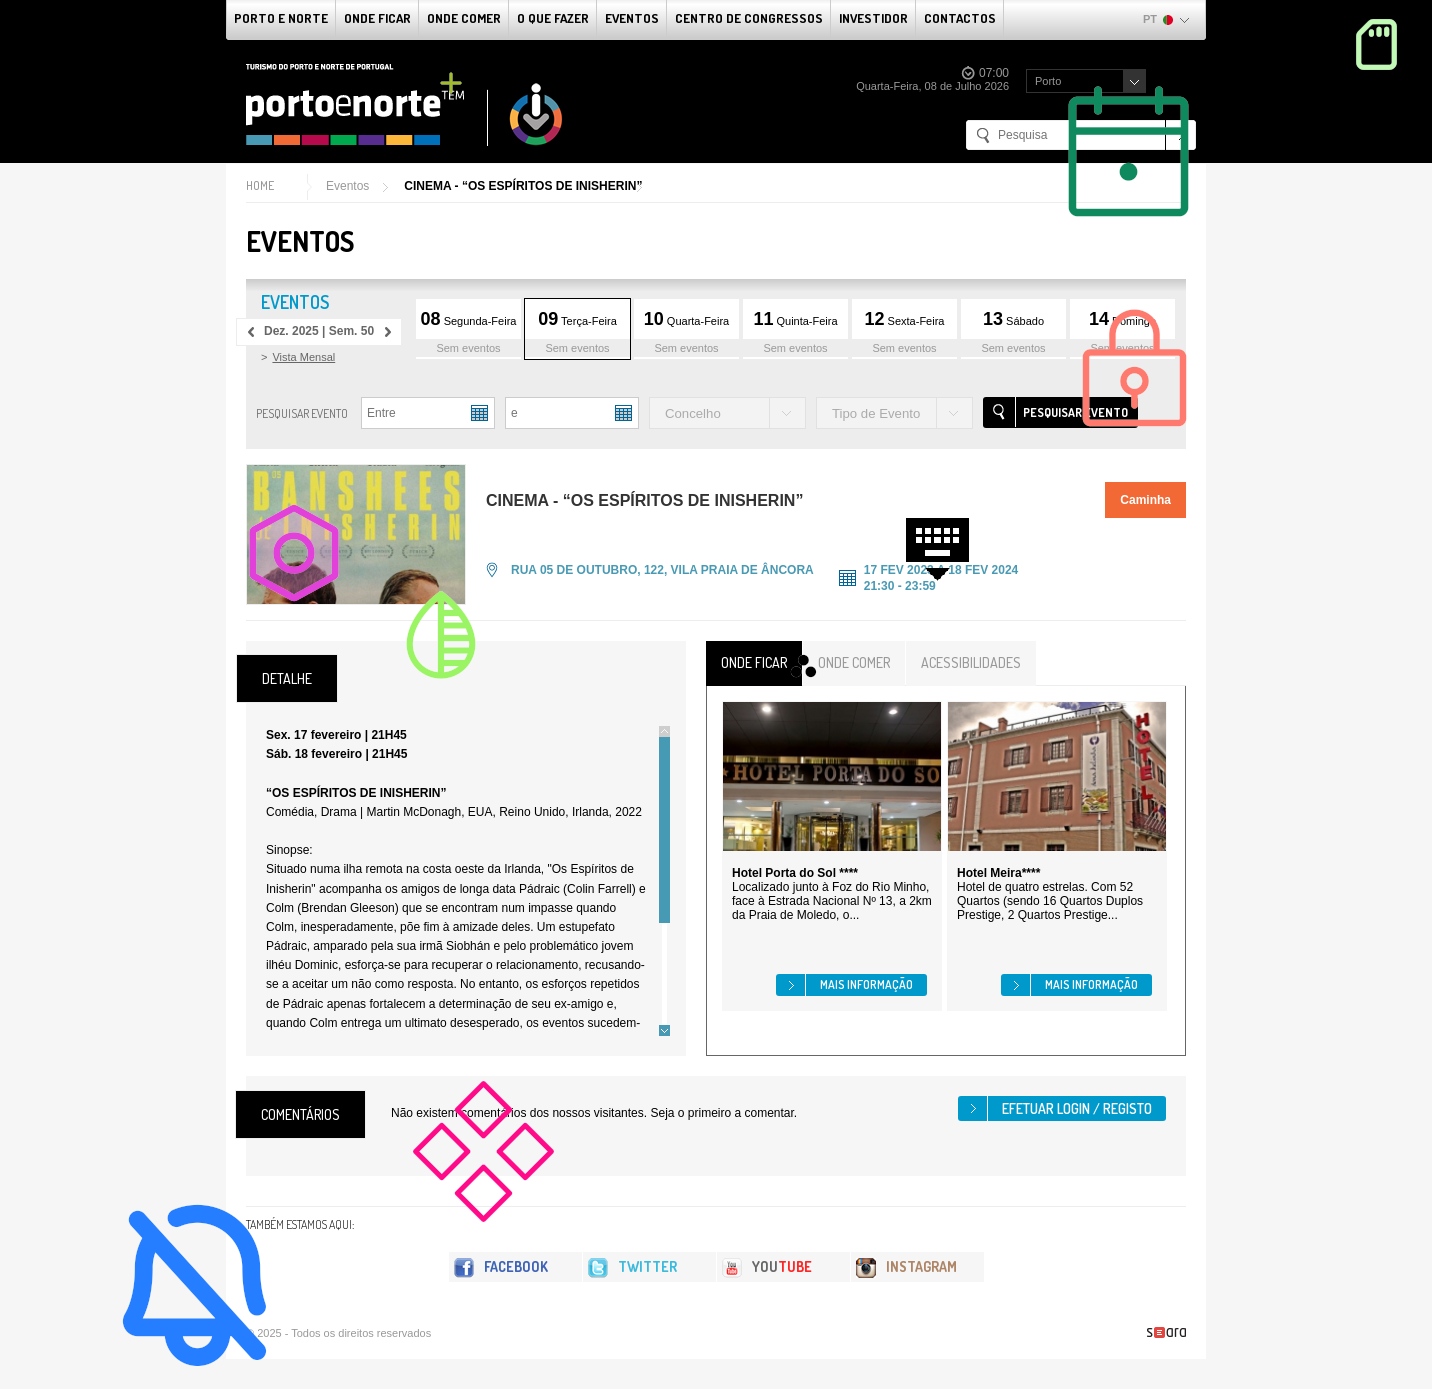 The height and width of the screenshot is (1389, 1432). What do you see at coordinates (197, 1285) in the screenshot?
I see `mute notifications` at bounding box center [197, 1285].